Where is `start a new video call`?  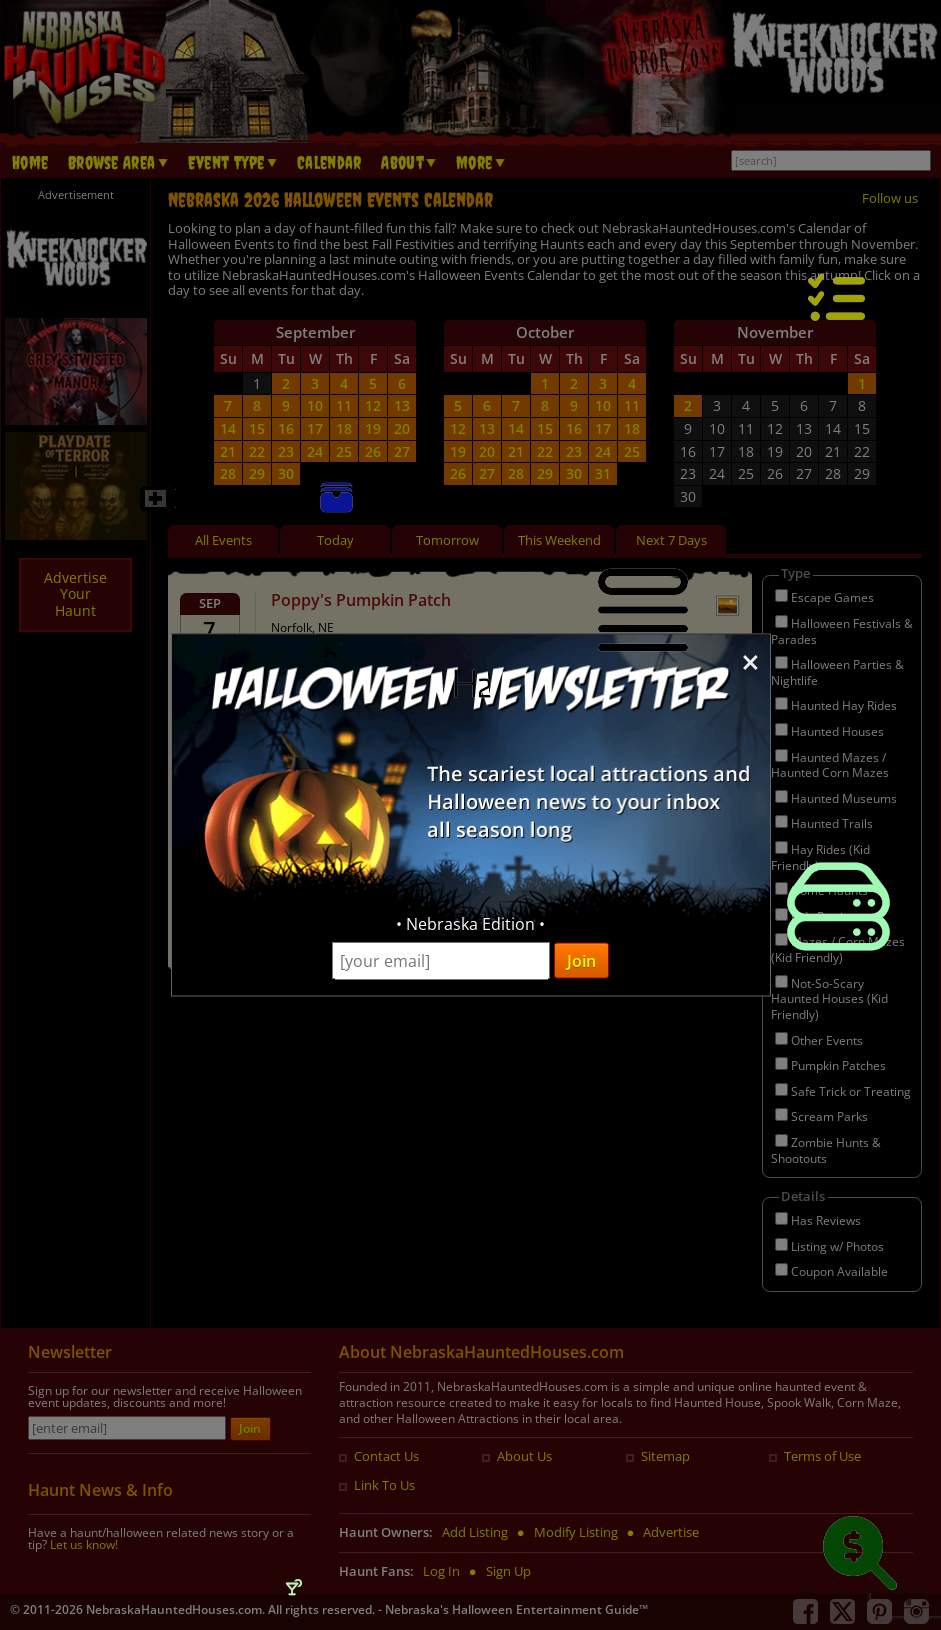
start a new video call is located at coordinates (159, 498).